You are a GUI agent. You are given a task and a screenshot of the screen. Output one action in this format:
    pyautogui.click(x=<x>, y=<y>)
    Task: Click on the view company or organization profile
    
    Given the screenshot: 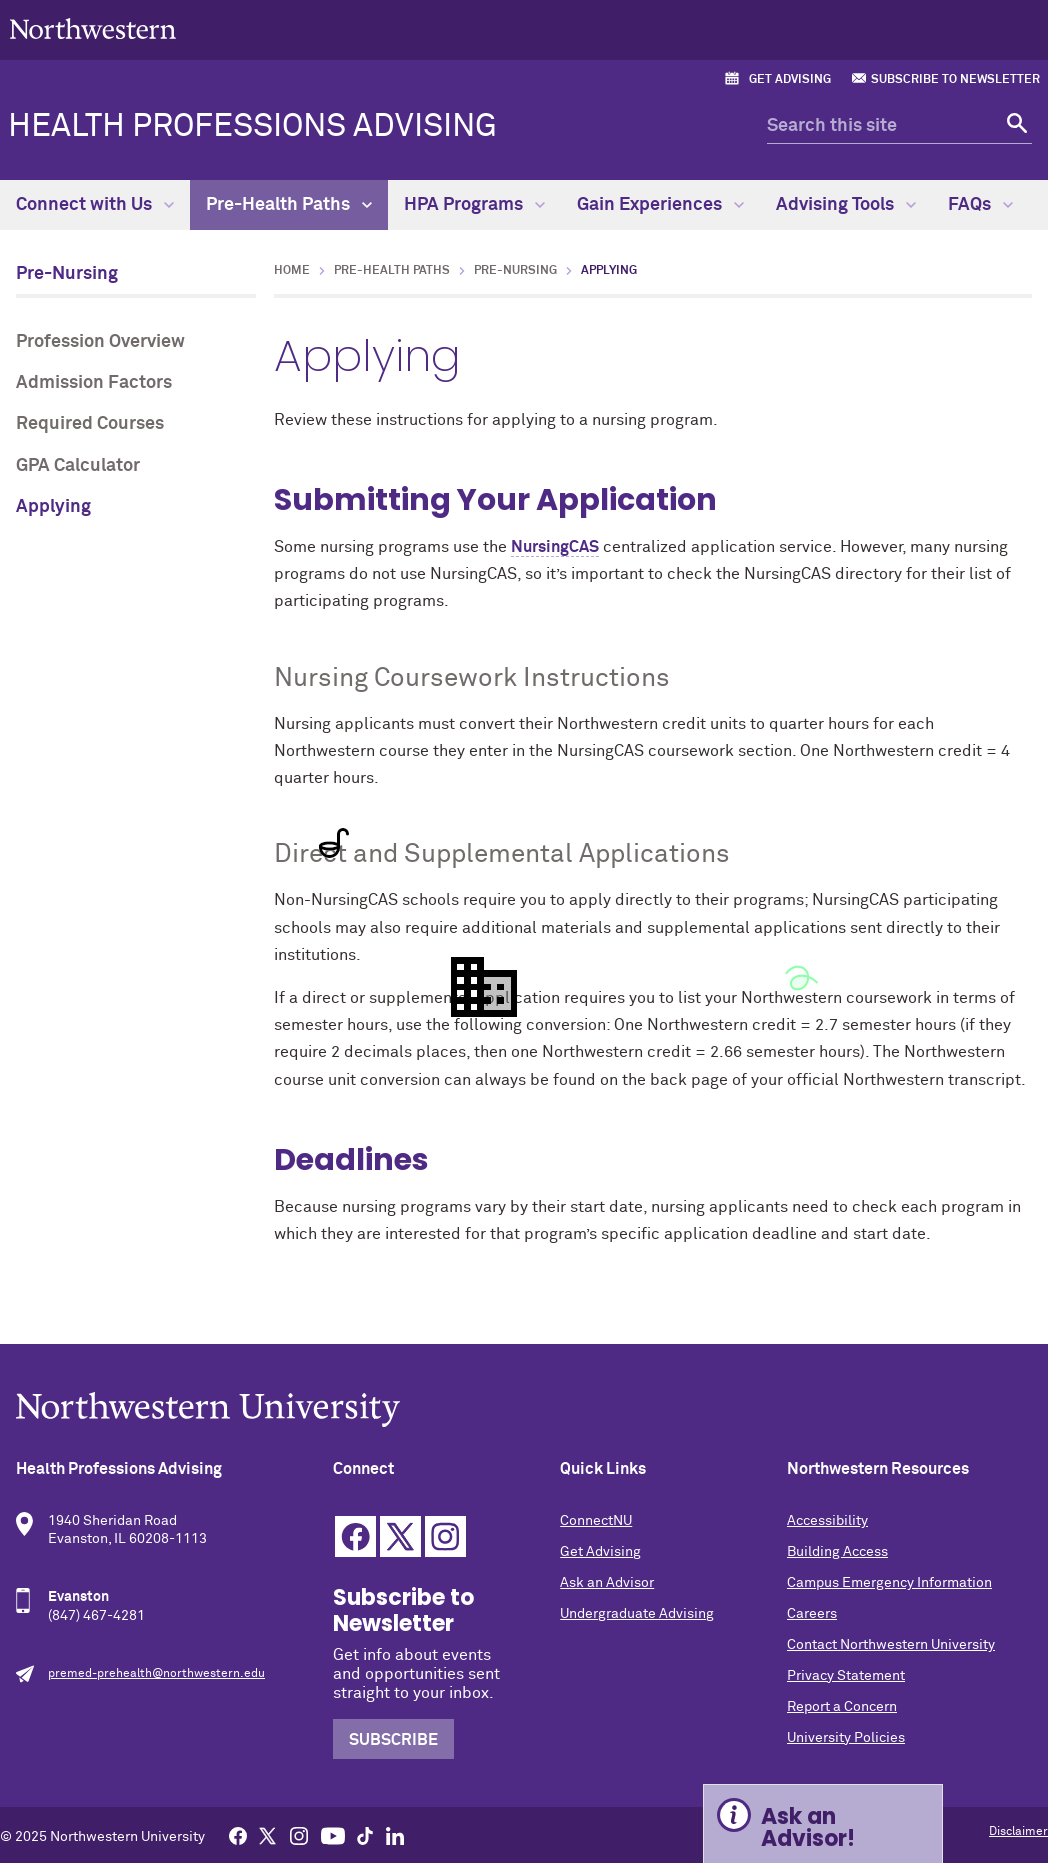 What is the action you would take?
    pyautogui.click(x=484, y=987)
    